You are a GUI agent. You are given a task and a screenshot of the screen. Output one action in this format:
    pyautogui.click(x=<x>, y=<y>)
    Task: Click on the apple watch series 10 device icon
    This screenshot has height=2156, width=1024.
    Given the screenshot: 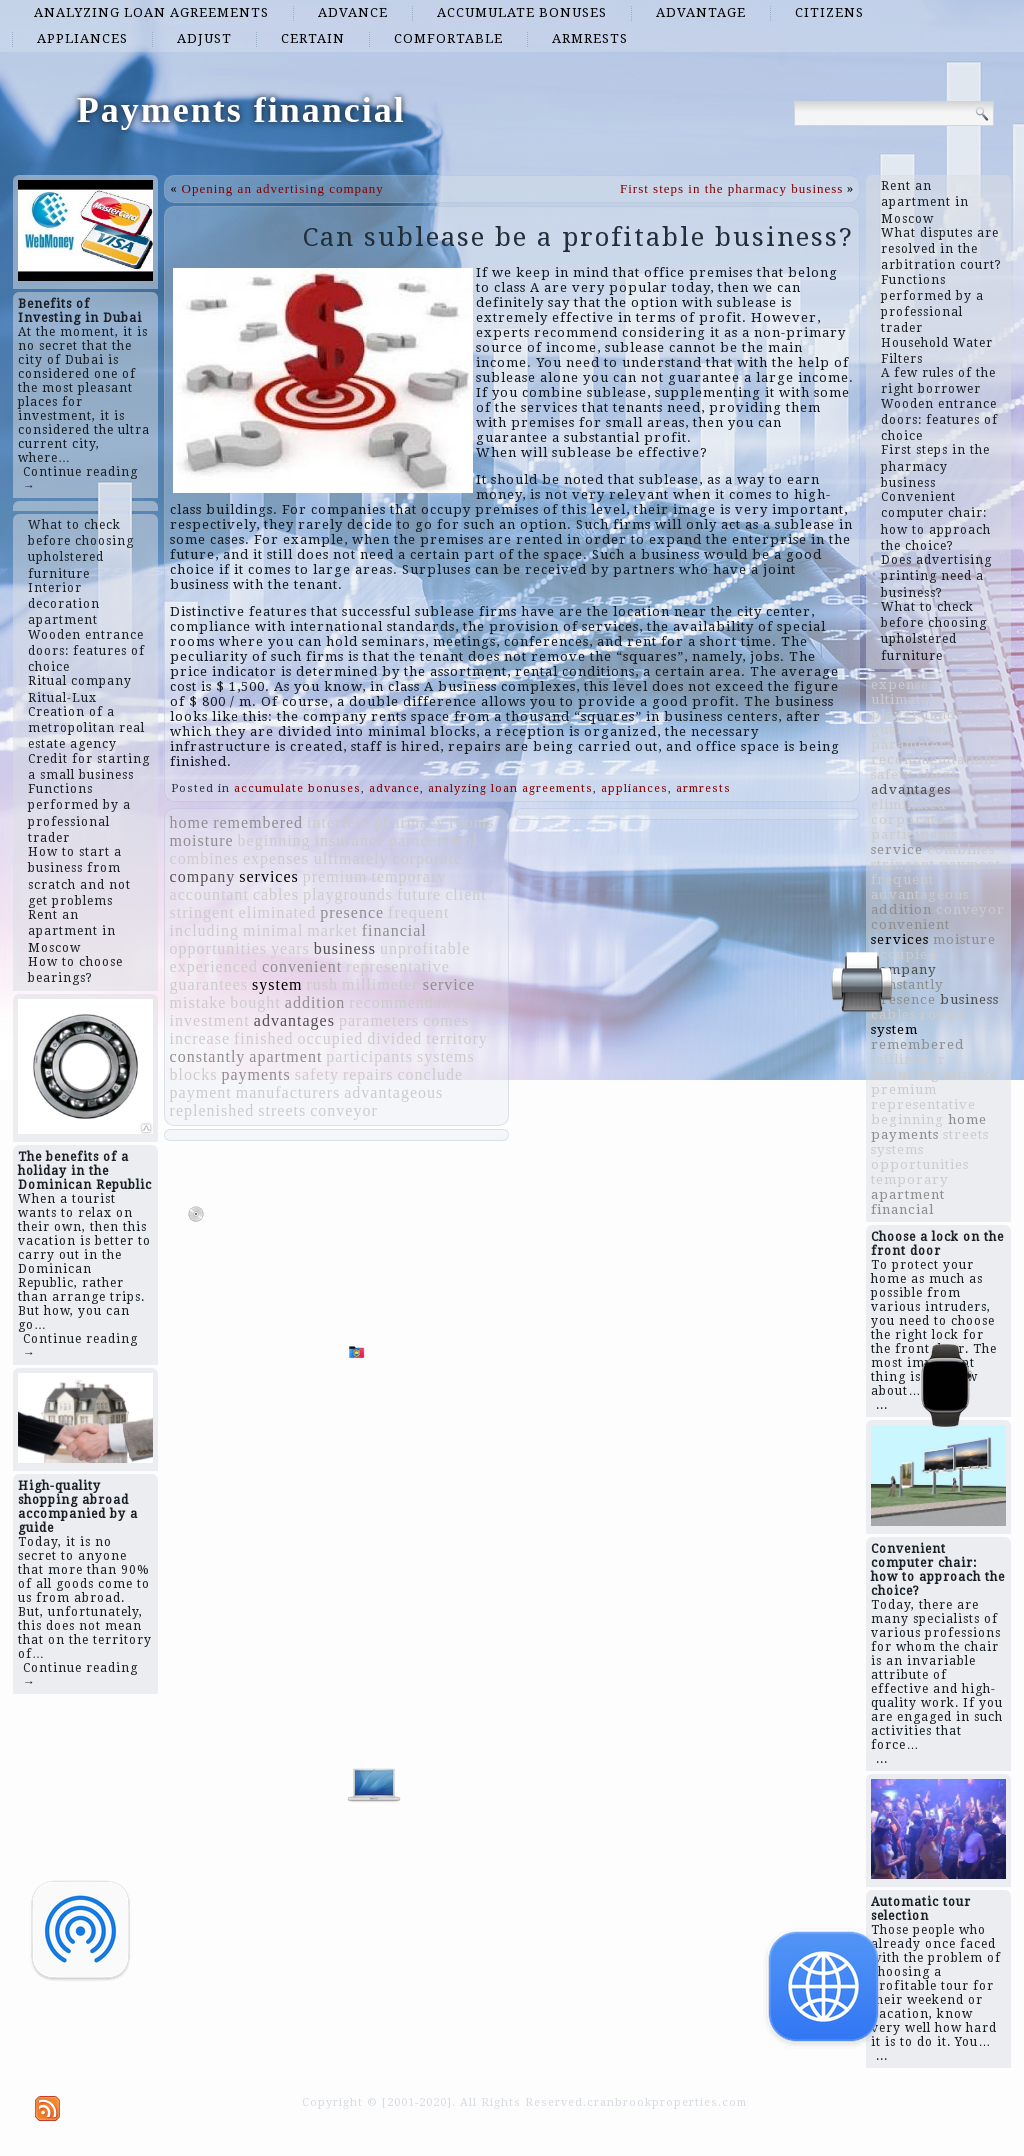 What is the action you would take?
    pyautogui.click(x=945, y=1385)
    